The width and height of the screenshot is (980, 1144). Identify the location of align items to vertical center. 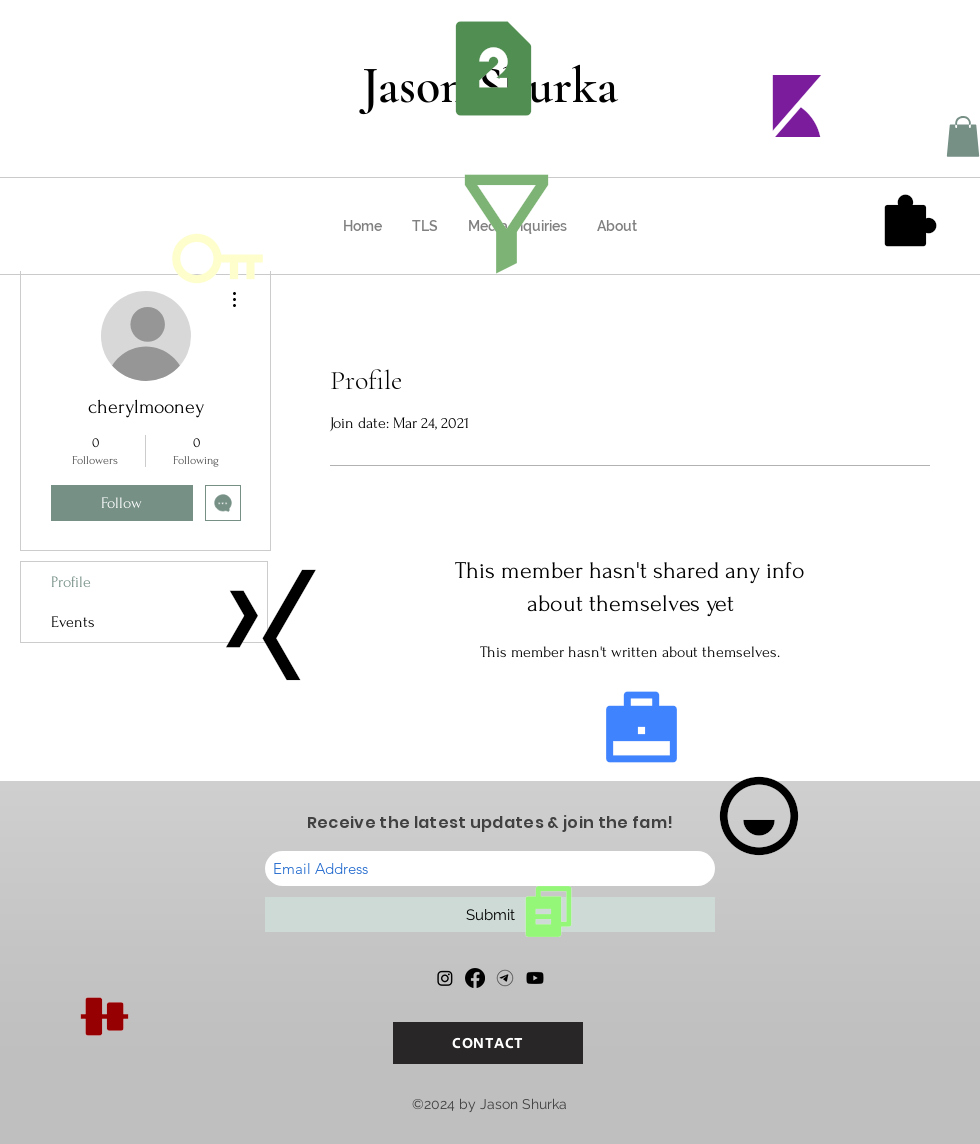
(104, 1016).